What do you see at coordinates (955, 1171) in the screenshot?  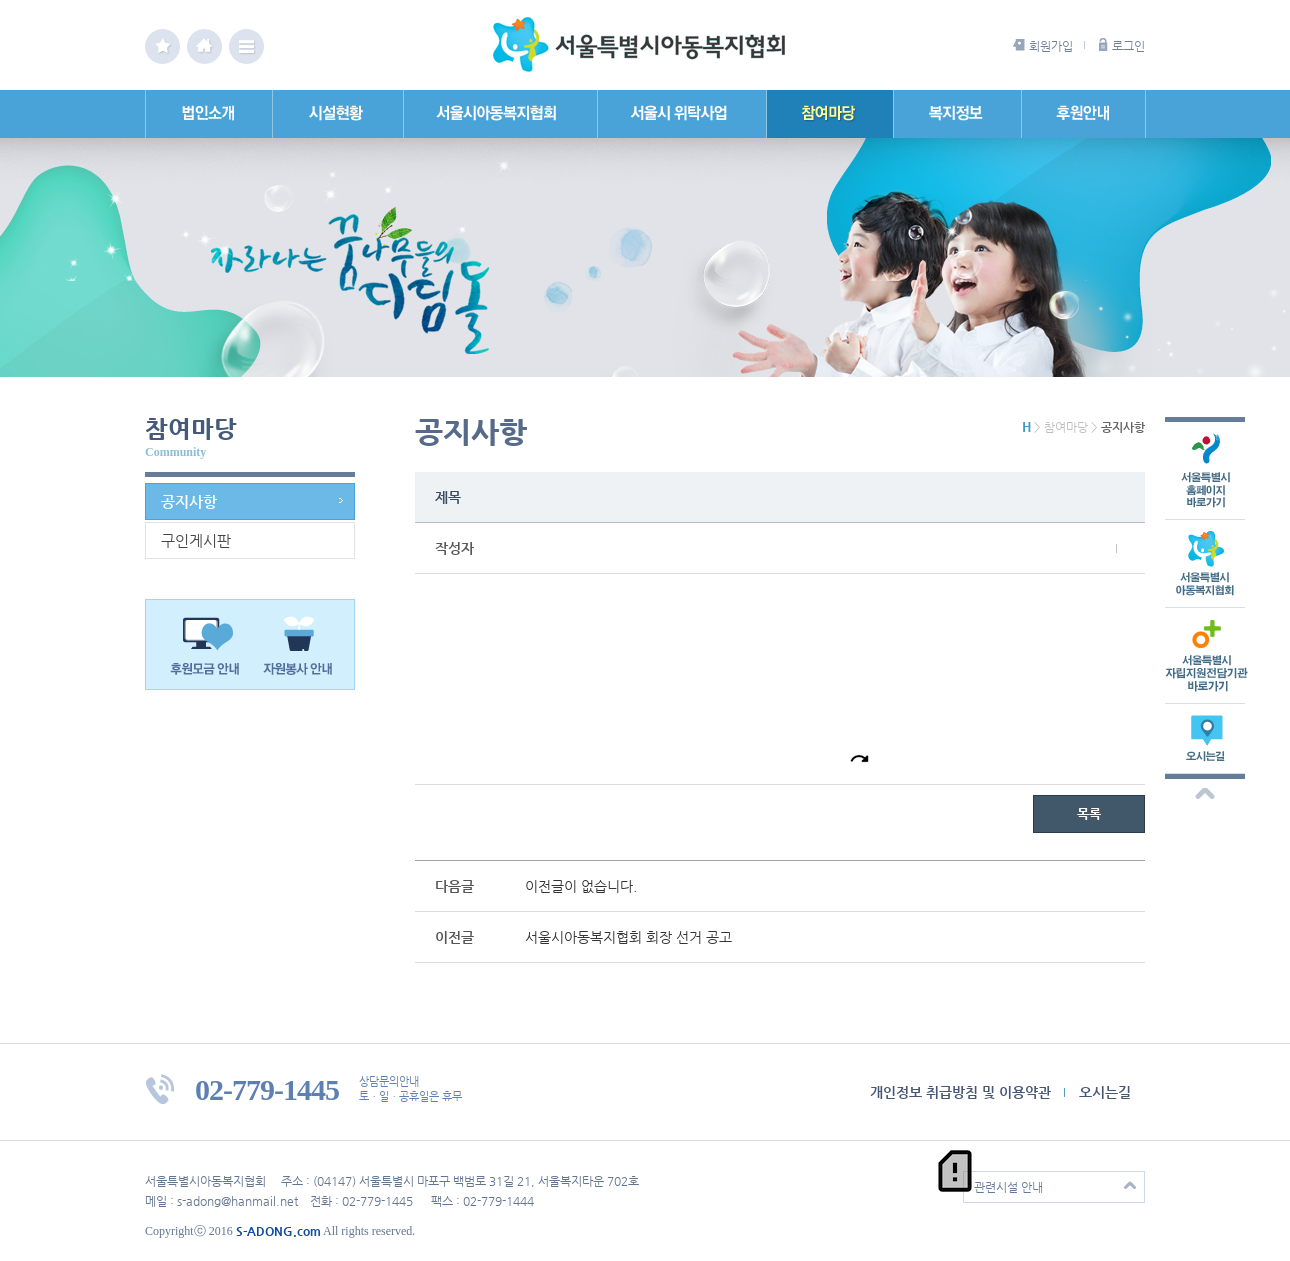 I see `sd card storage warning or error` at bounding box center [955, 1171].